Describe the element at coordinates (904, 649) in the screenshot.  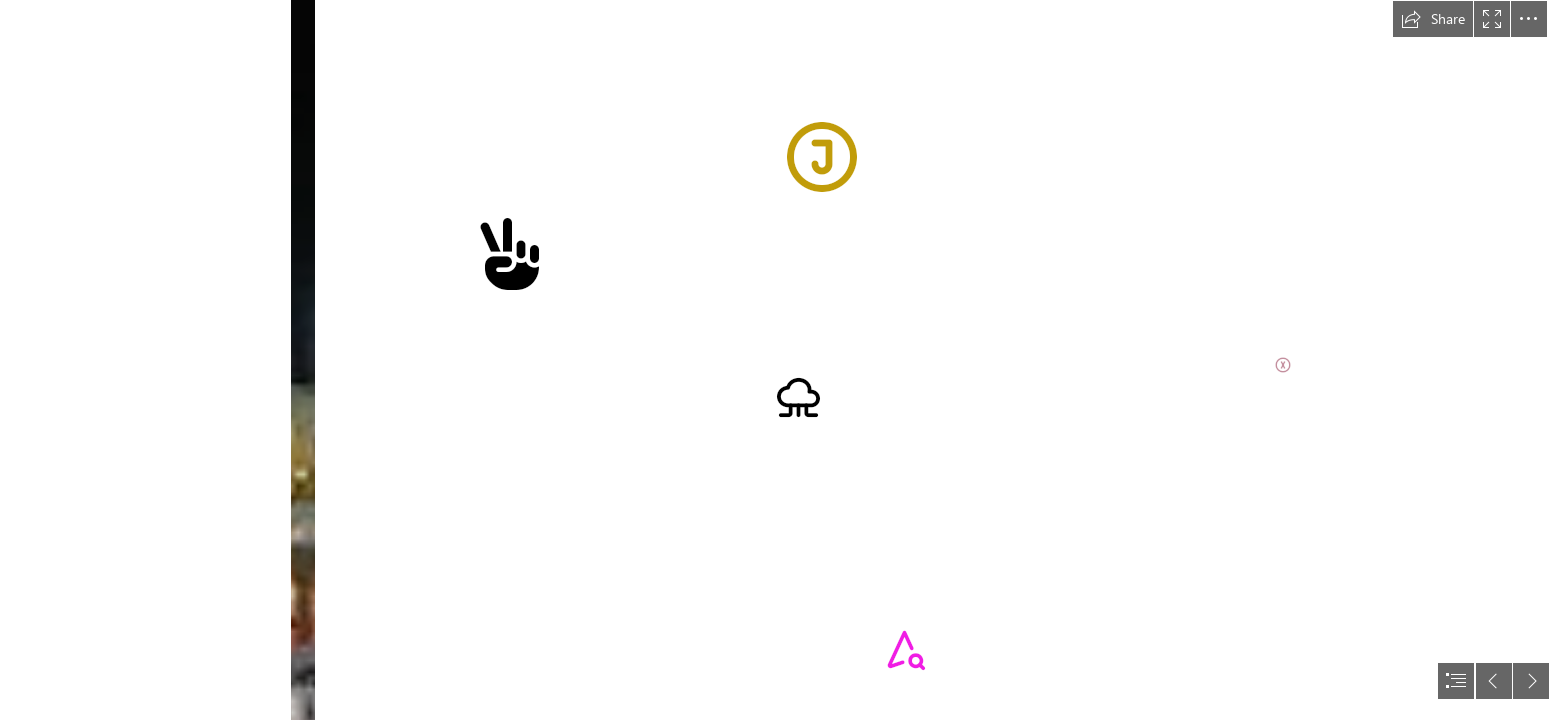
I see `search for directions or routes` at that location.